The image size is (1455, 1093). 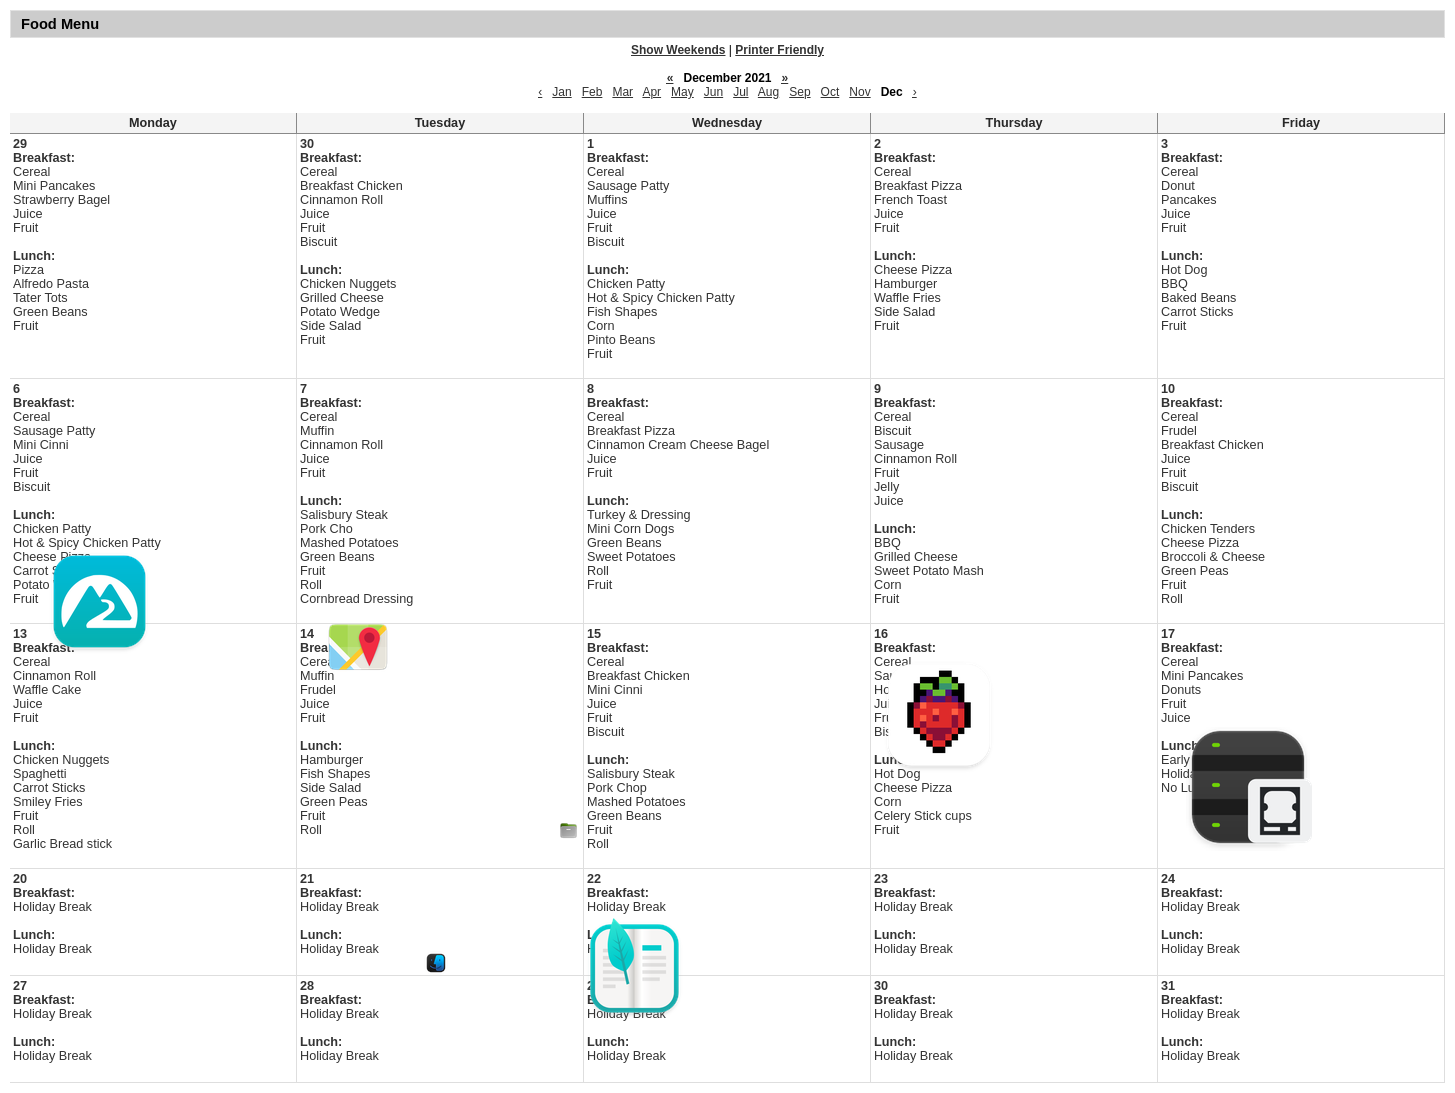 I want to click on open the file manager, so click(x=568, y=830).